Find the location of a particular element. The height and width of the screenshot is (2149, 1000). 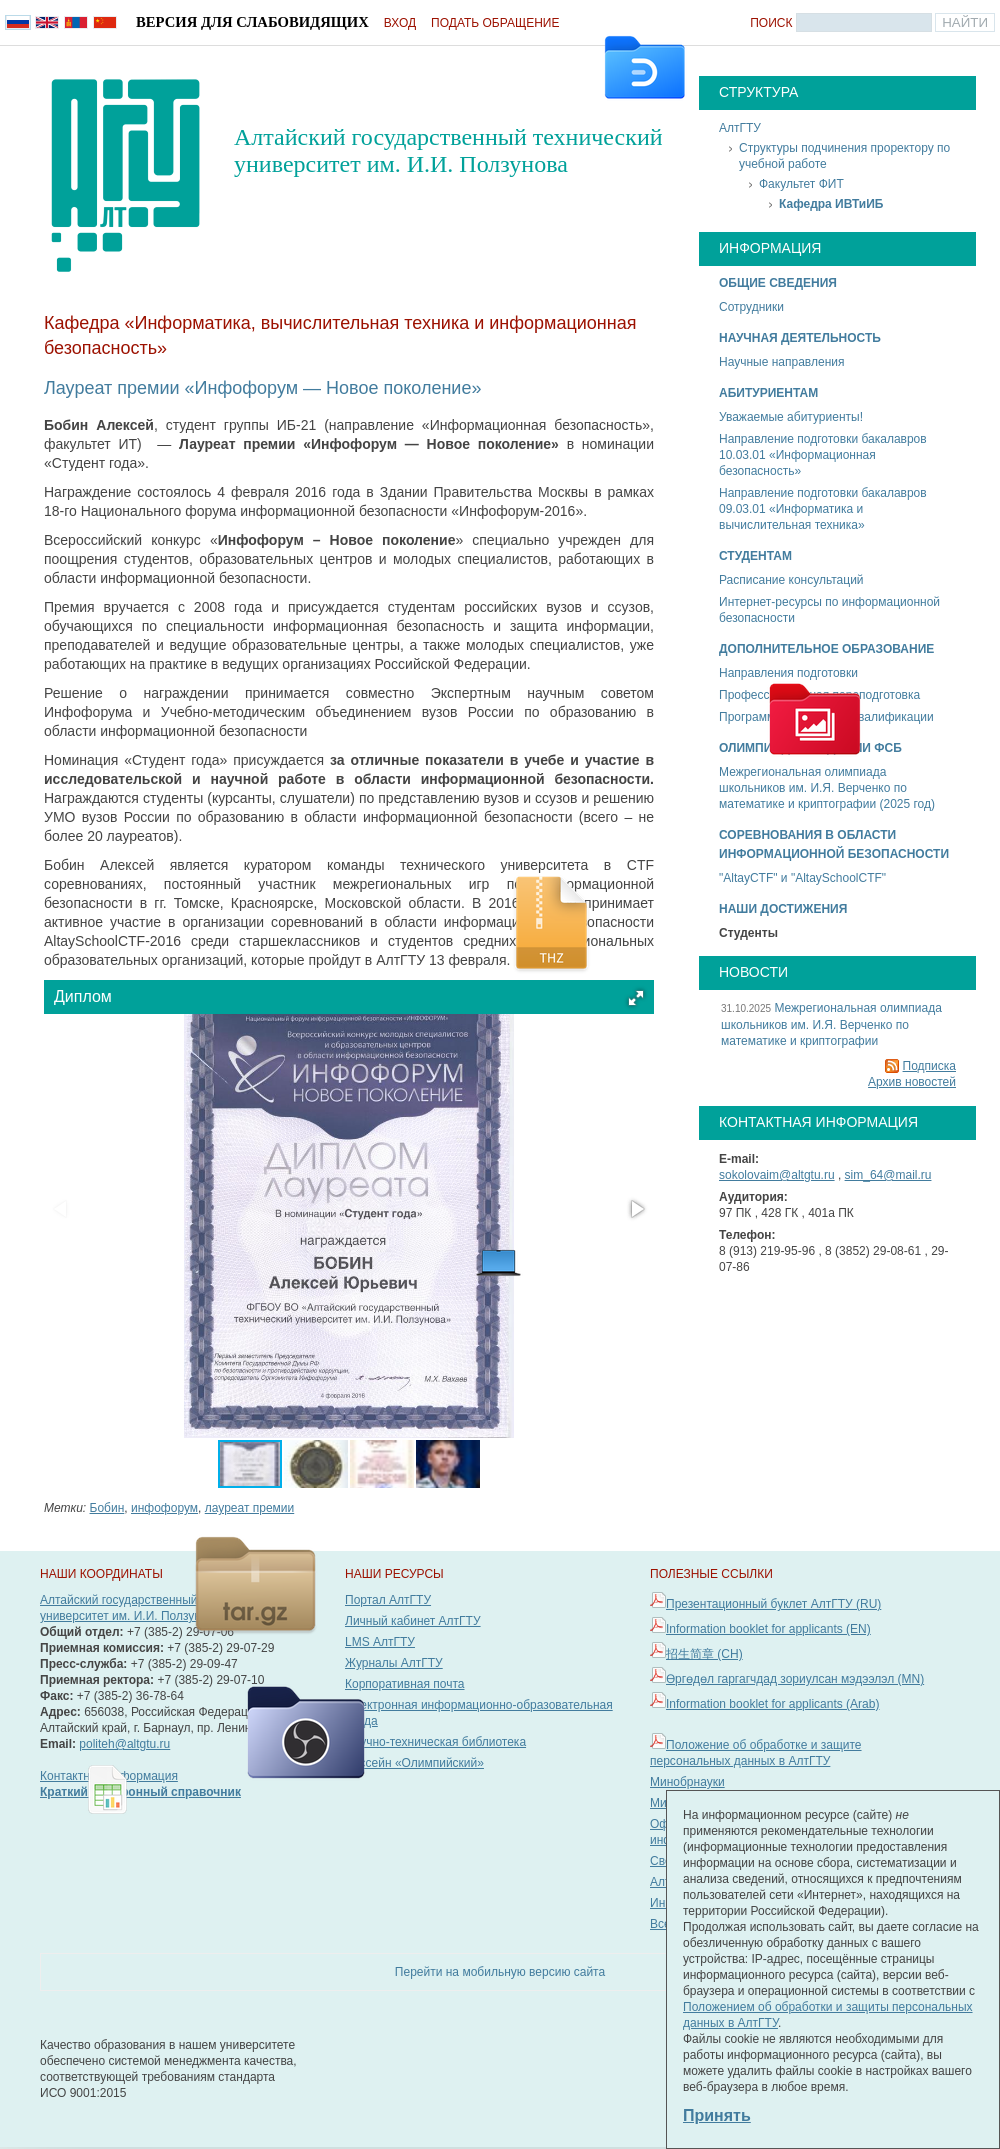

open 4K Slideshow Maker project folder is located at coordinates (814, 721).